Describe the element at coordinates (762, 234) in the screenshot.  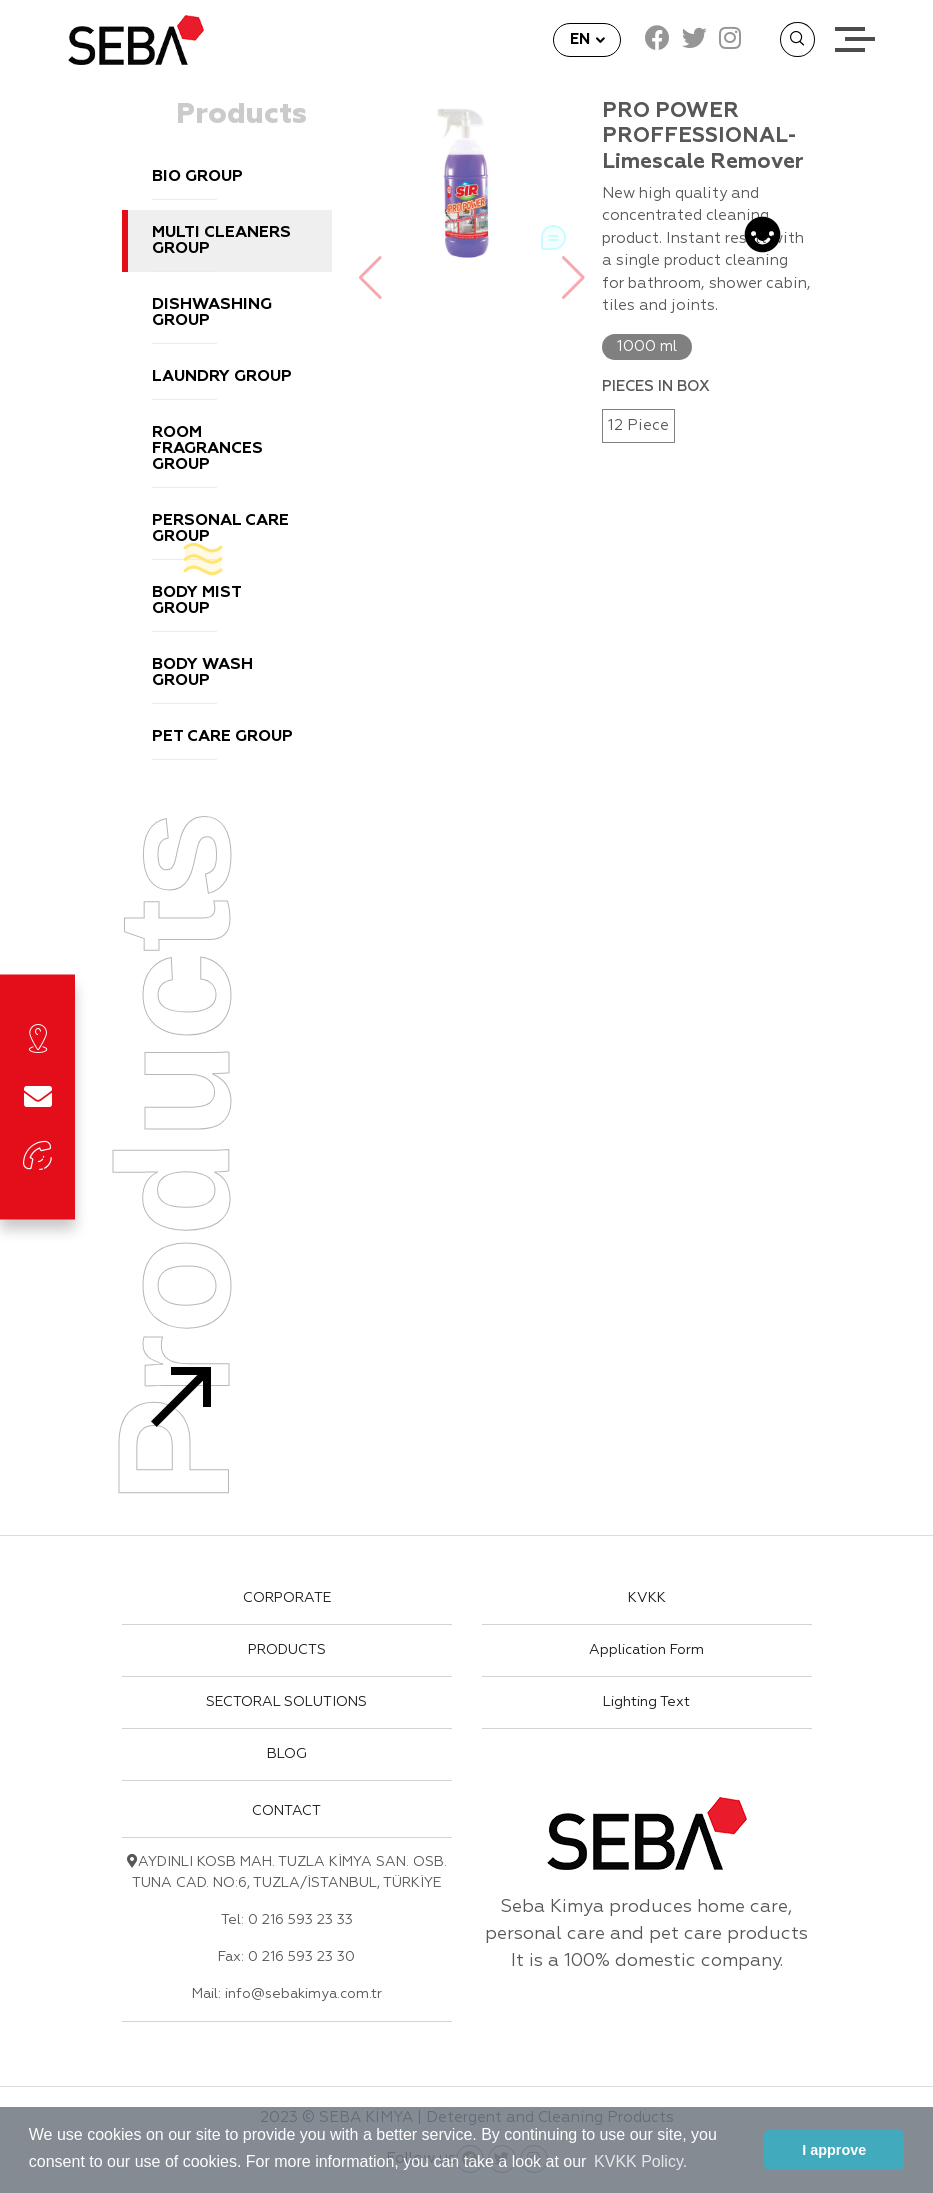
I see `open emoji picker` at that location.